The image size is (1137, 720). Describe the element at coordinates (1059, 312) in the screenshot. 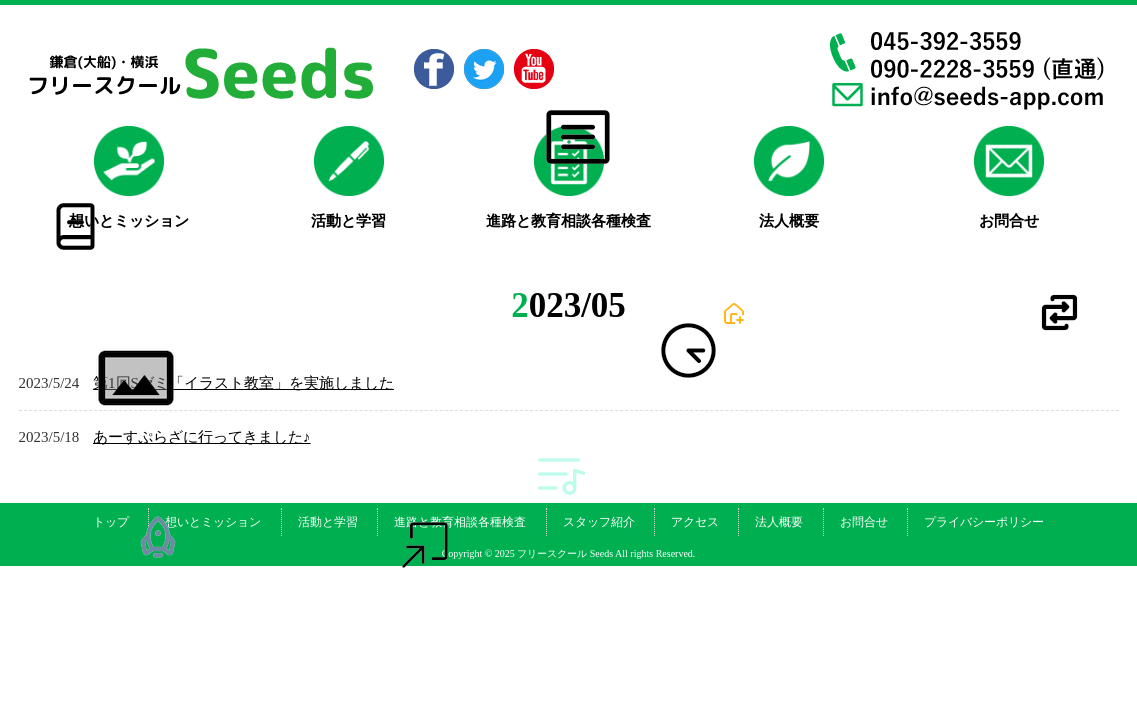

I see `swap or exchange items` at that location.